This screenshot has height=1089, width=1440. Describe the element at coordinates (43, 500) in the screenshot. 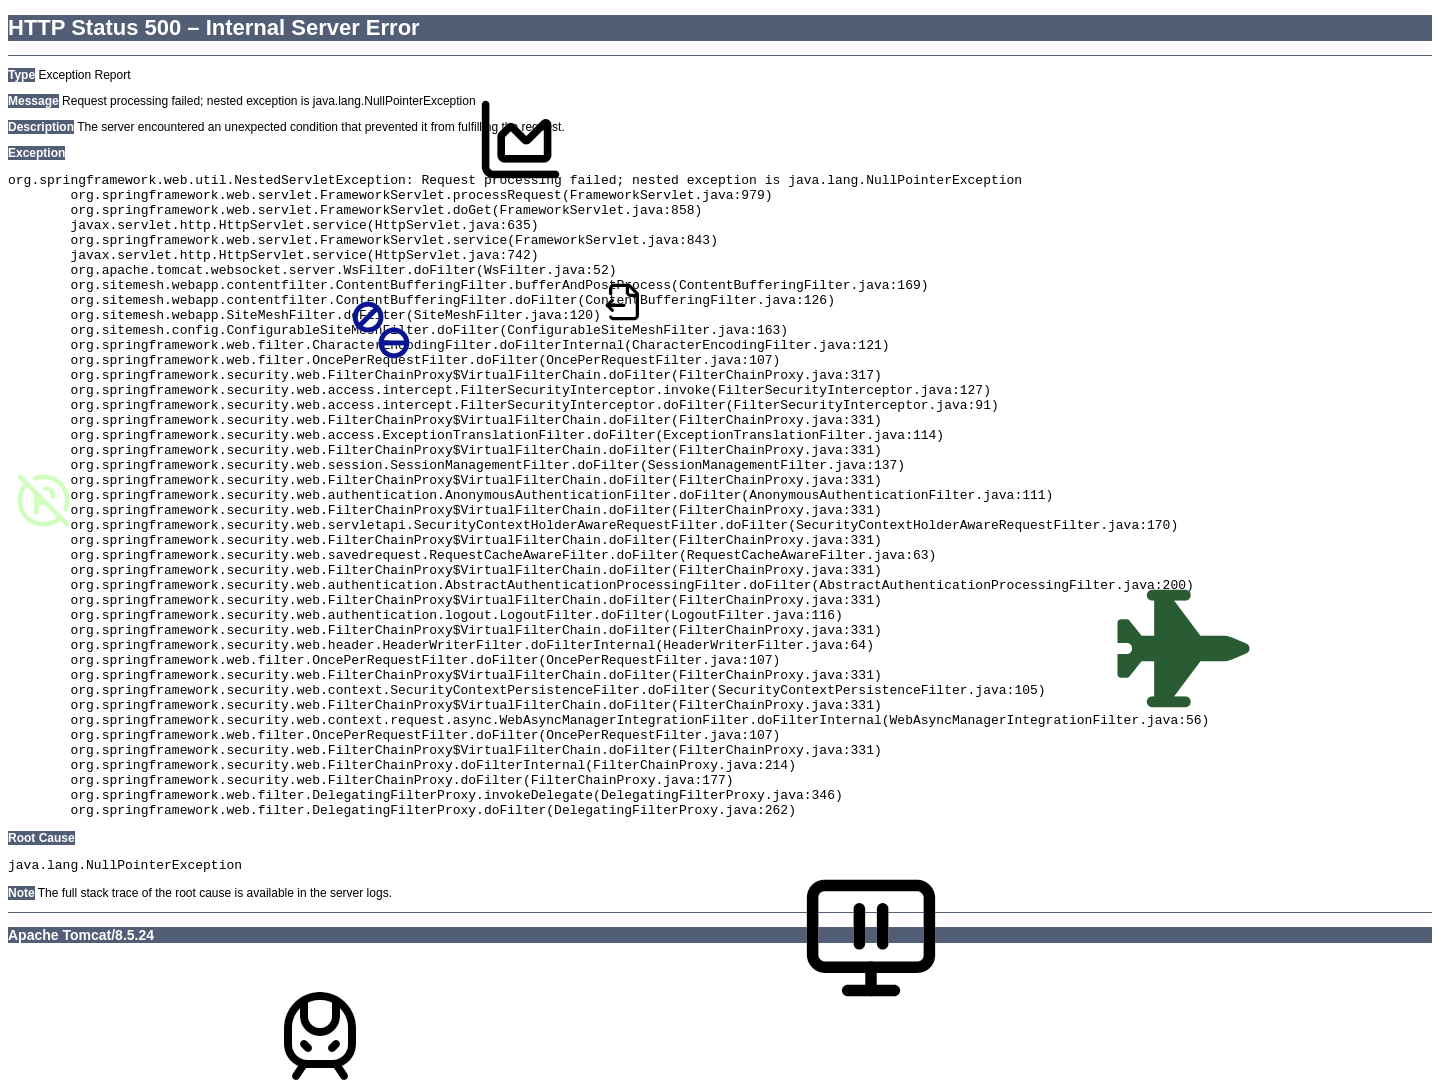

I see `no parking available` at that location.